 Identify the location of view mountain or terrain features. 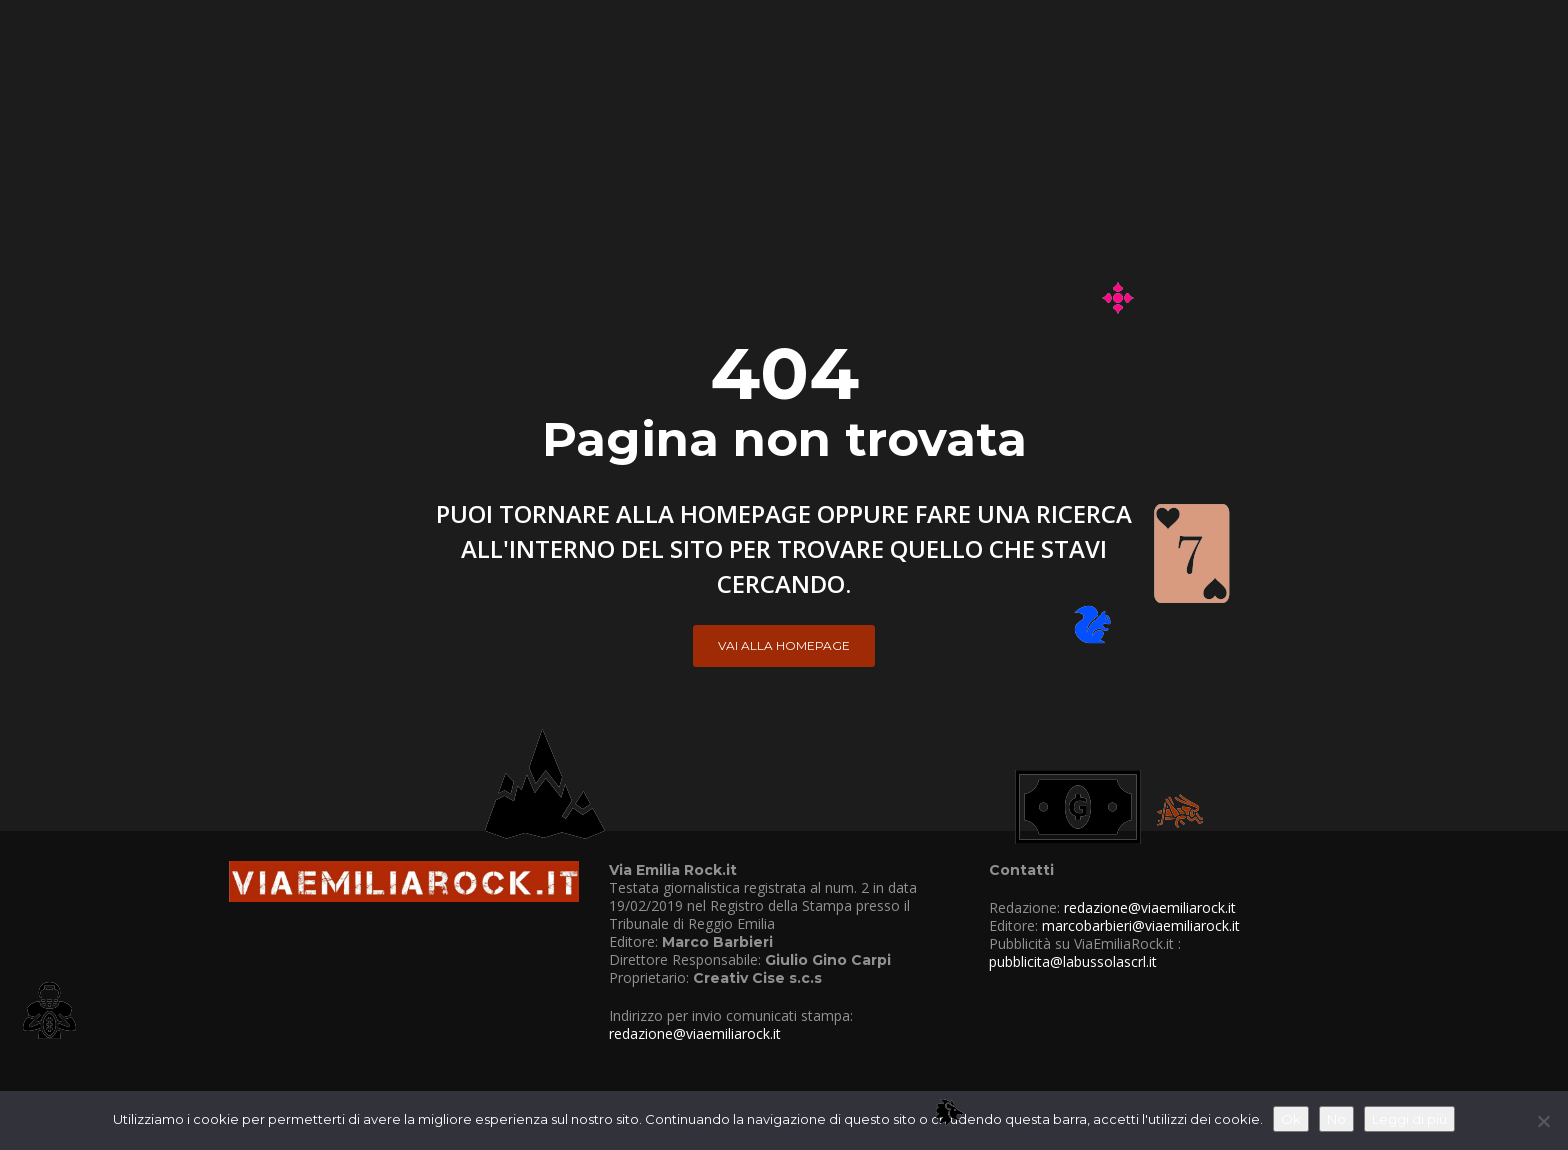
(545, 789).